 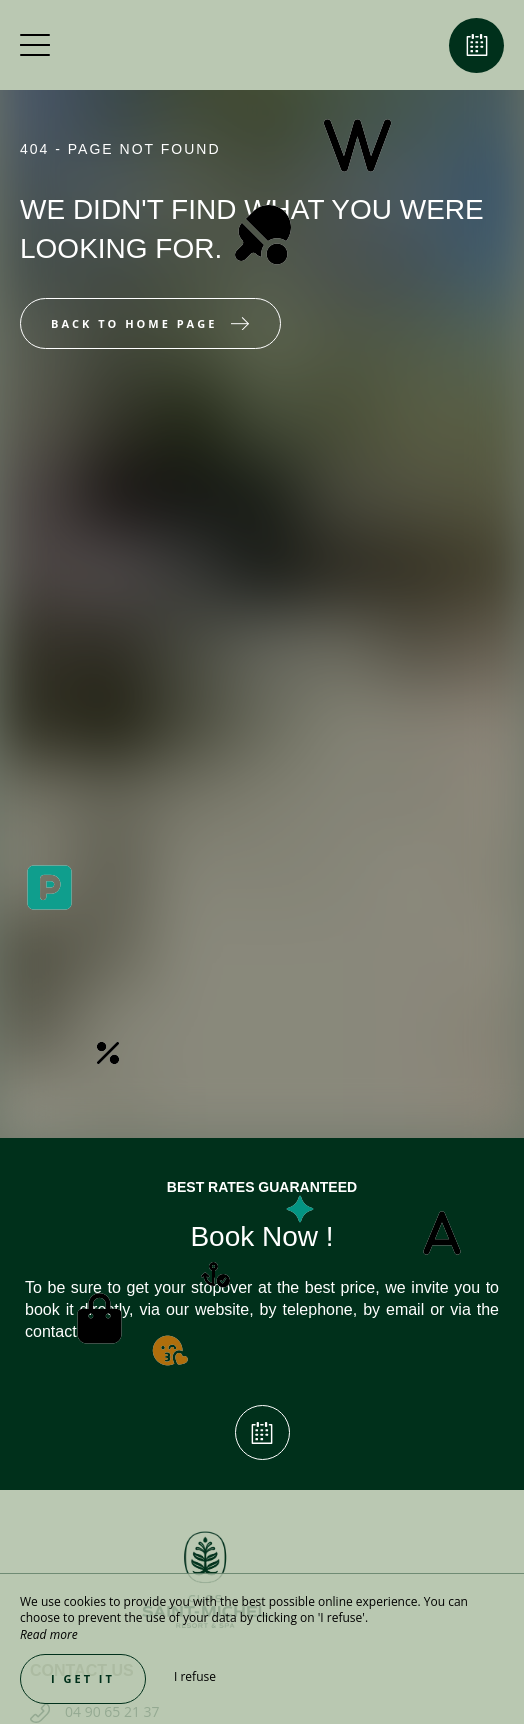 I want to click on view your shopping bag, so click(x=99, y=1321).